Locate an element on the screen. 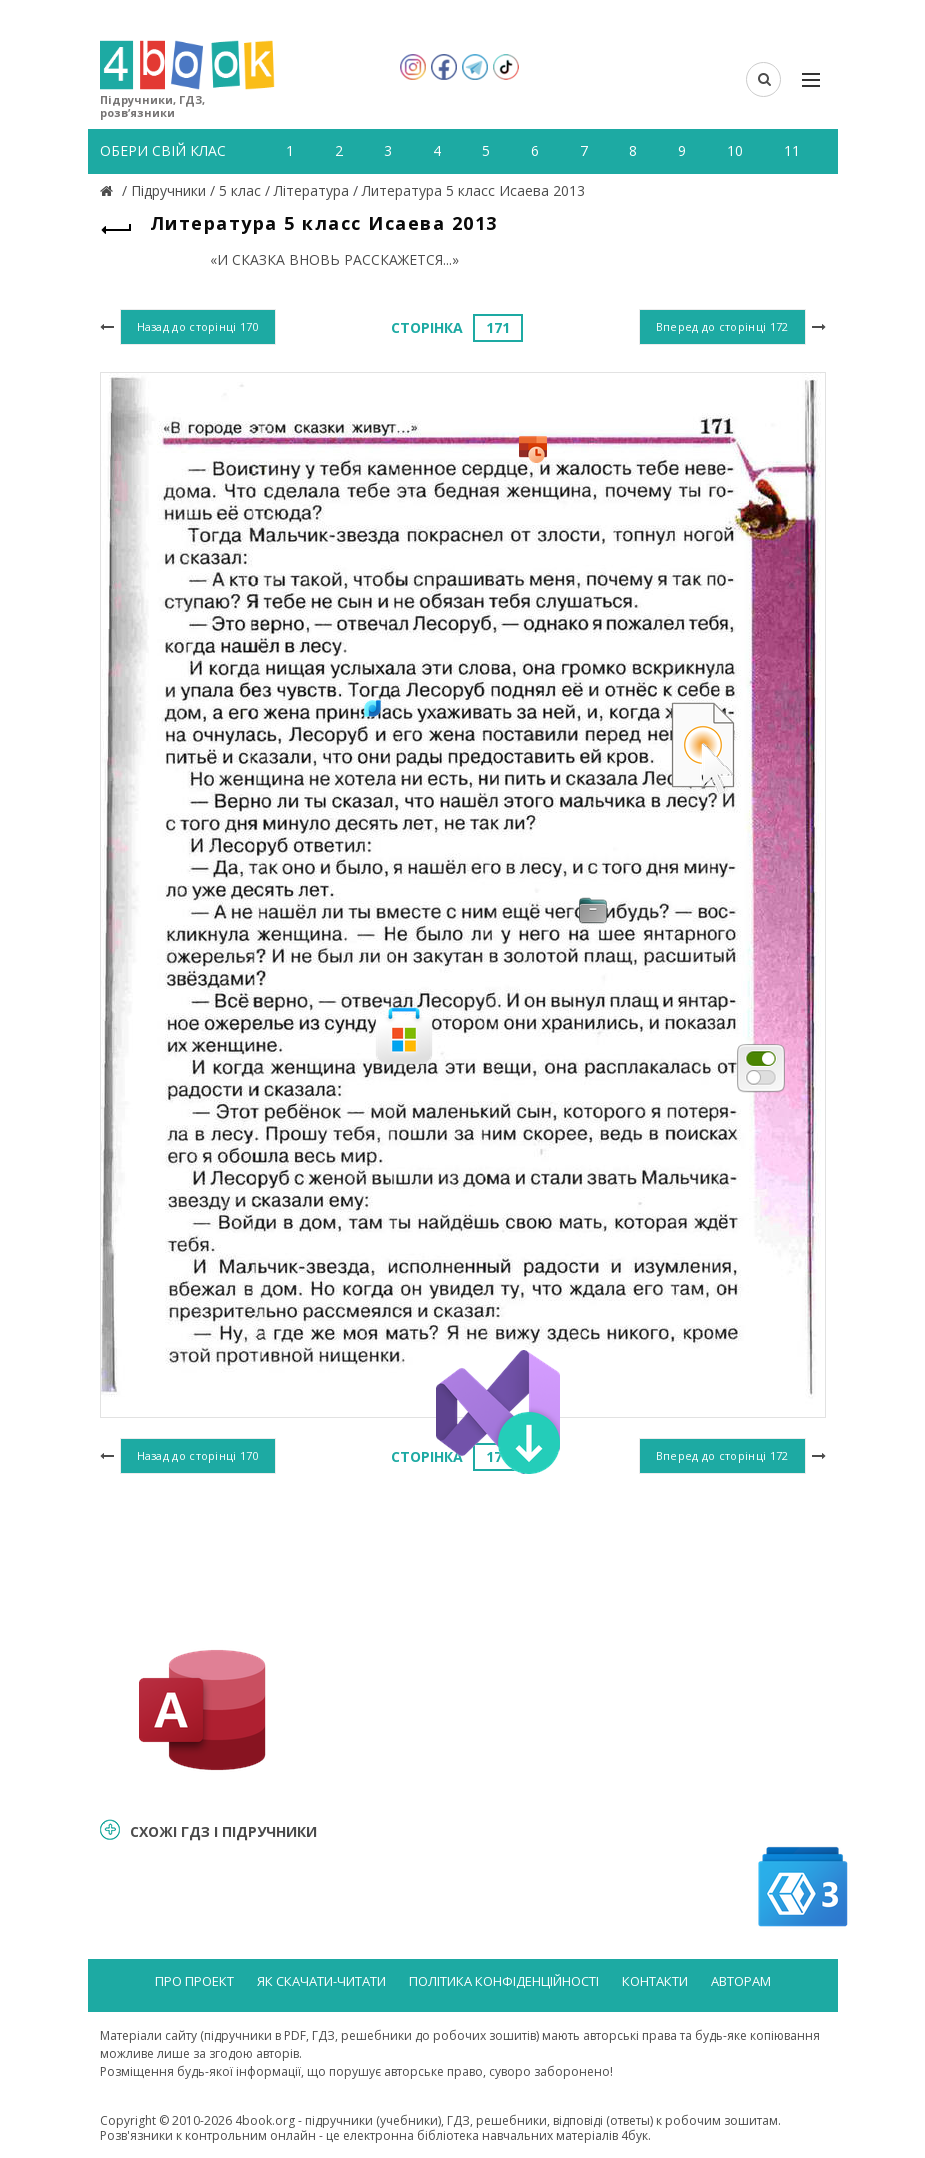  open Microsoft Access database application is located at coordinates (203, 1710).